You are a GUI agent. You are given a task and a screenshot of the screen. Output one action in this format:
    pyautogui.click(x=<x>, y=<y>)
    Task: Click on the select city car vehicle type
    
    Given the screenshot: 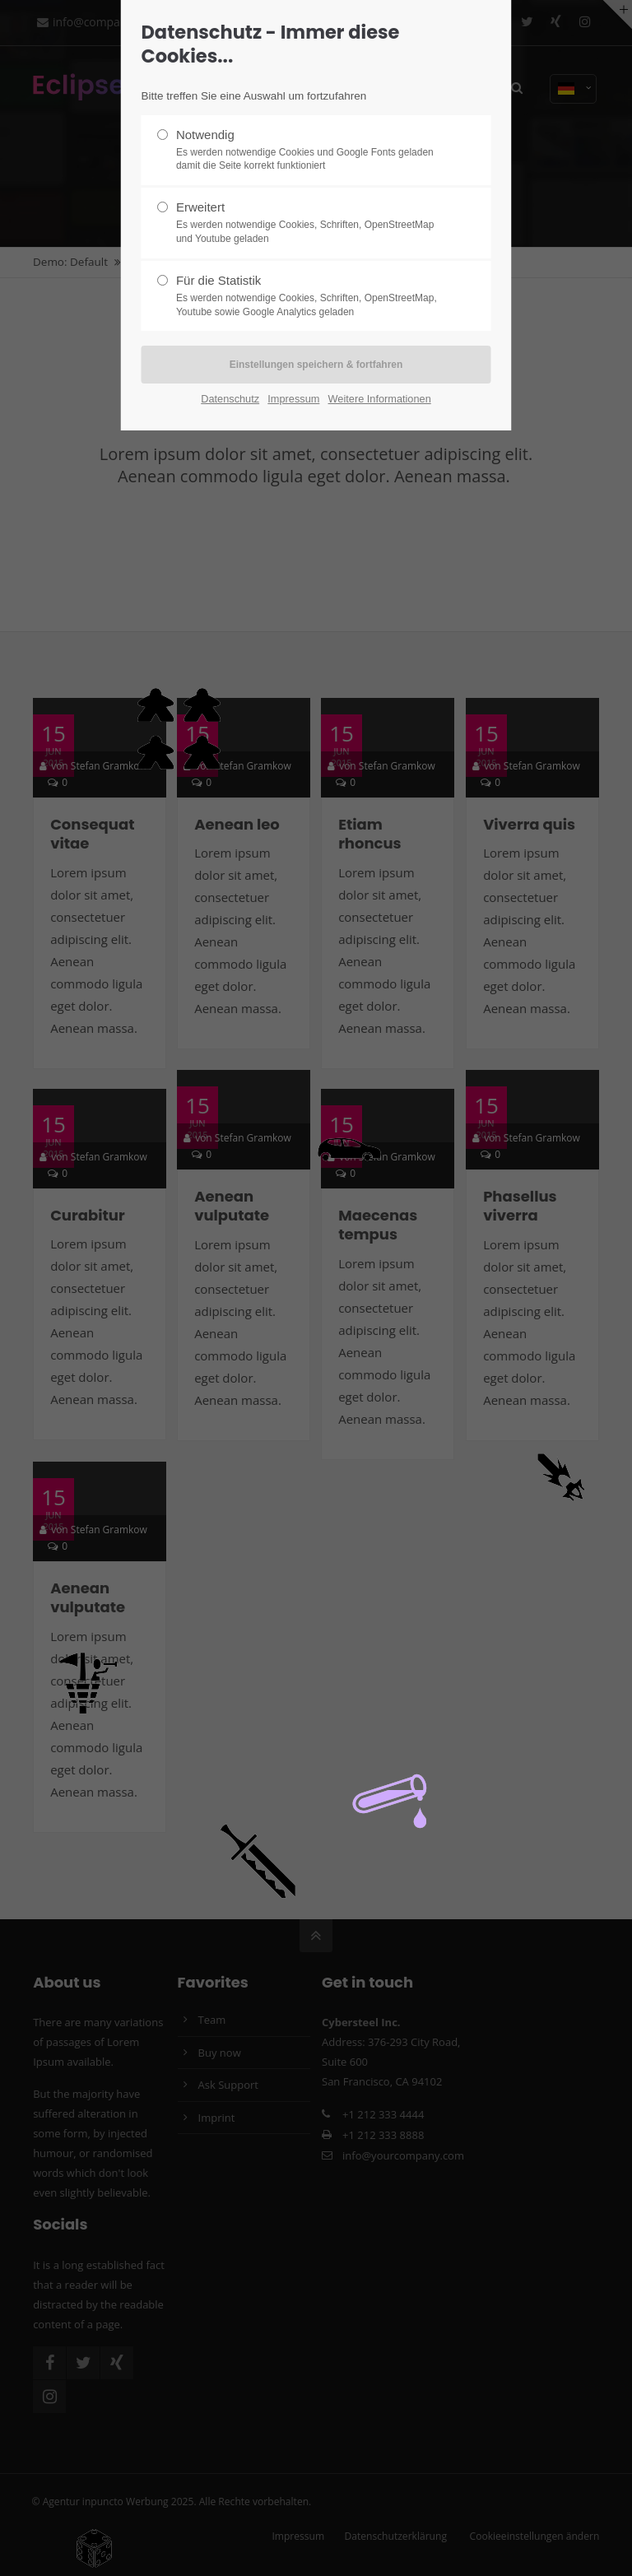 What is the action you would take?
    pyautogui.click(x=349, y=1149)
    